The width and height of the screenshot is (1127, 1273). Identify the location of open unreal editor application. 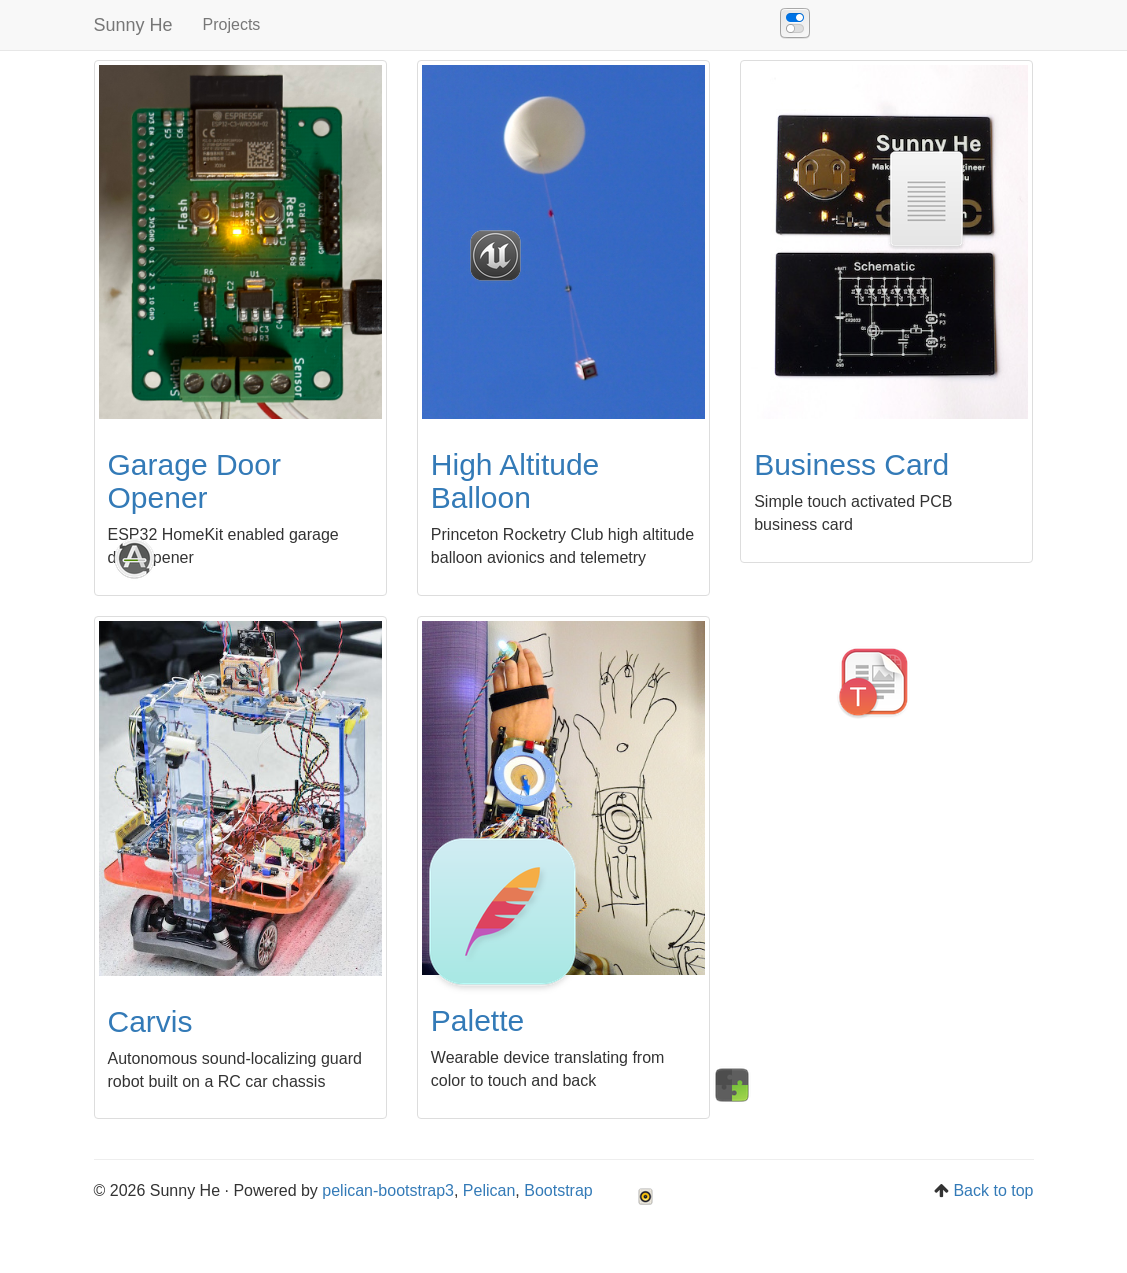
(495, 255).